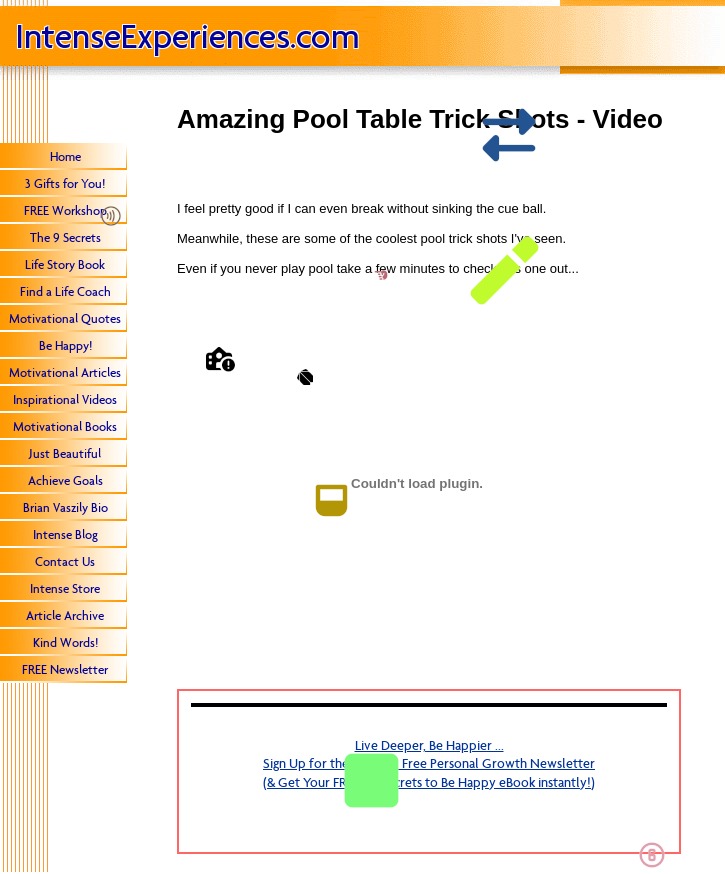 Image resolution: width=725 pixels, height=874 pixels. I want to click on swap or exchange items, so click(509, 135).